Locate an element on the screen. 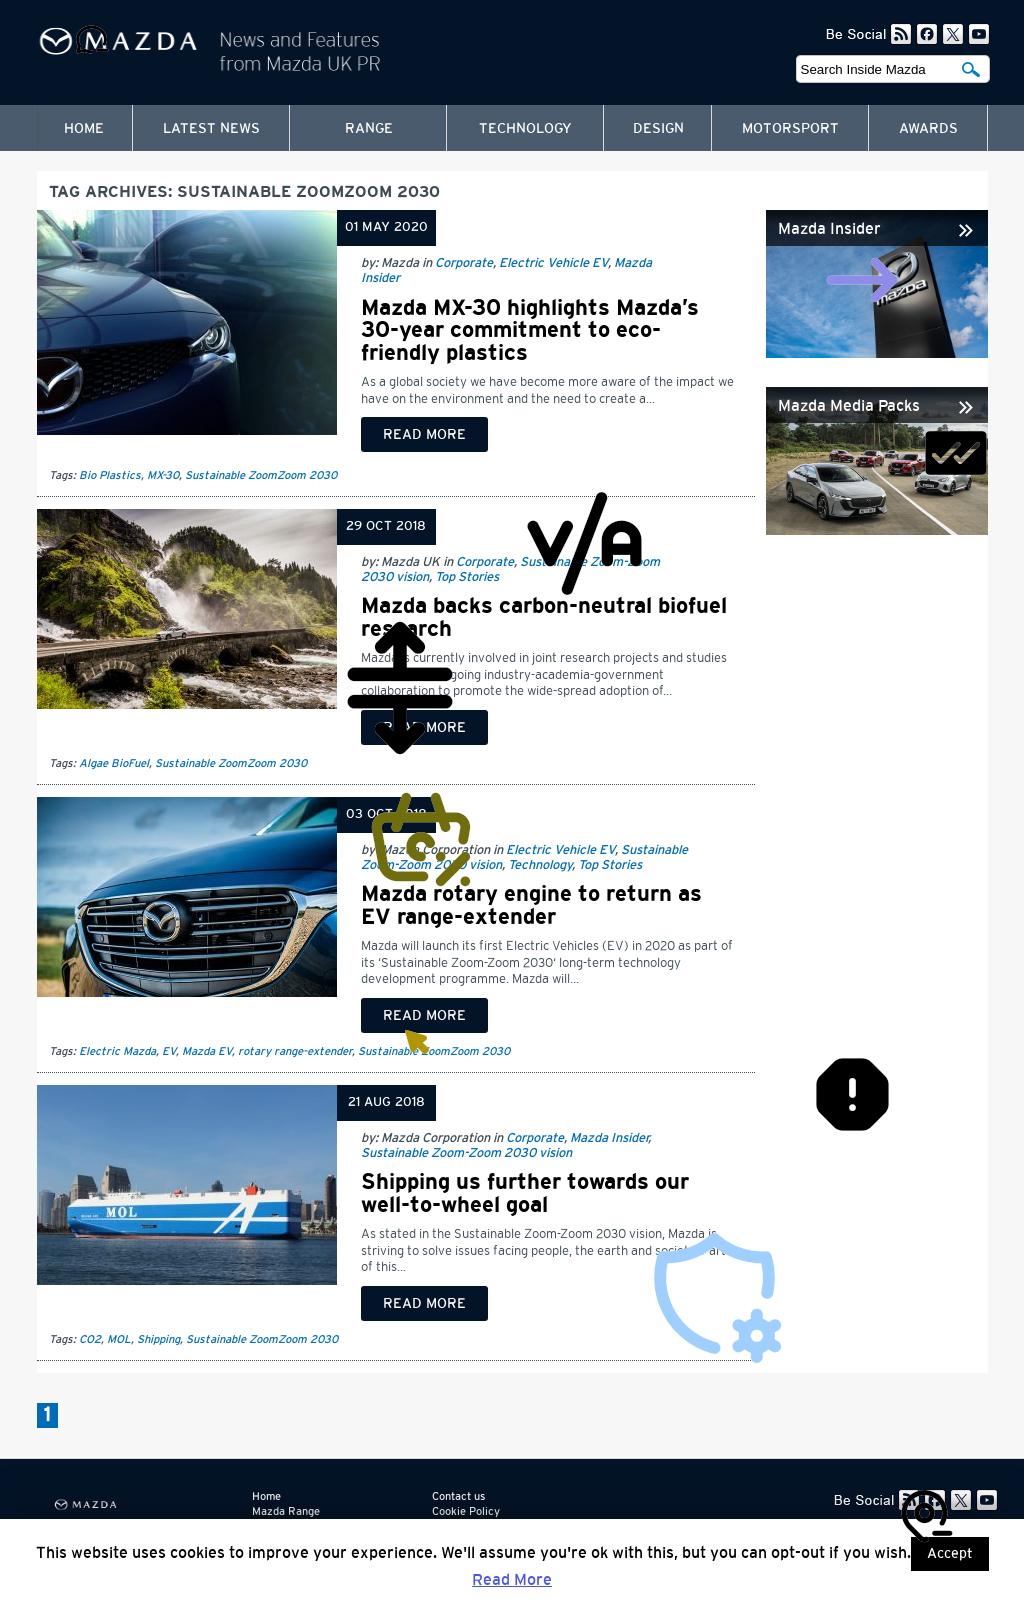 This screenshot has height=1603, width=1024. indicates multiple items selected or completed is located at coordinates (956, 453).